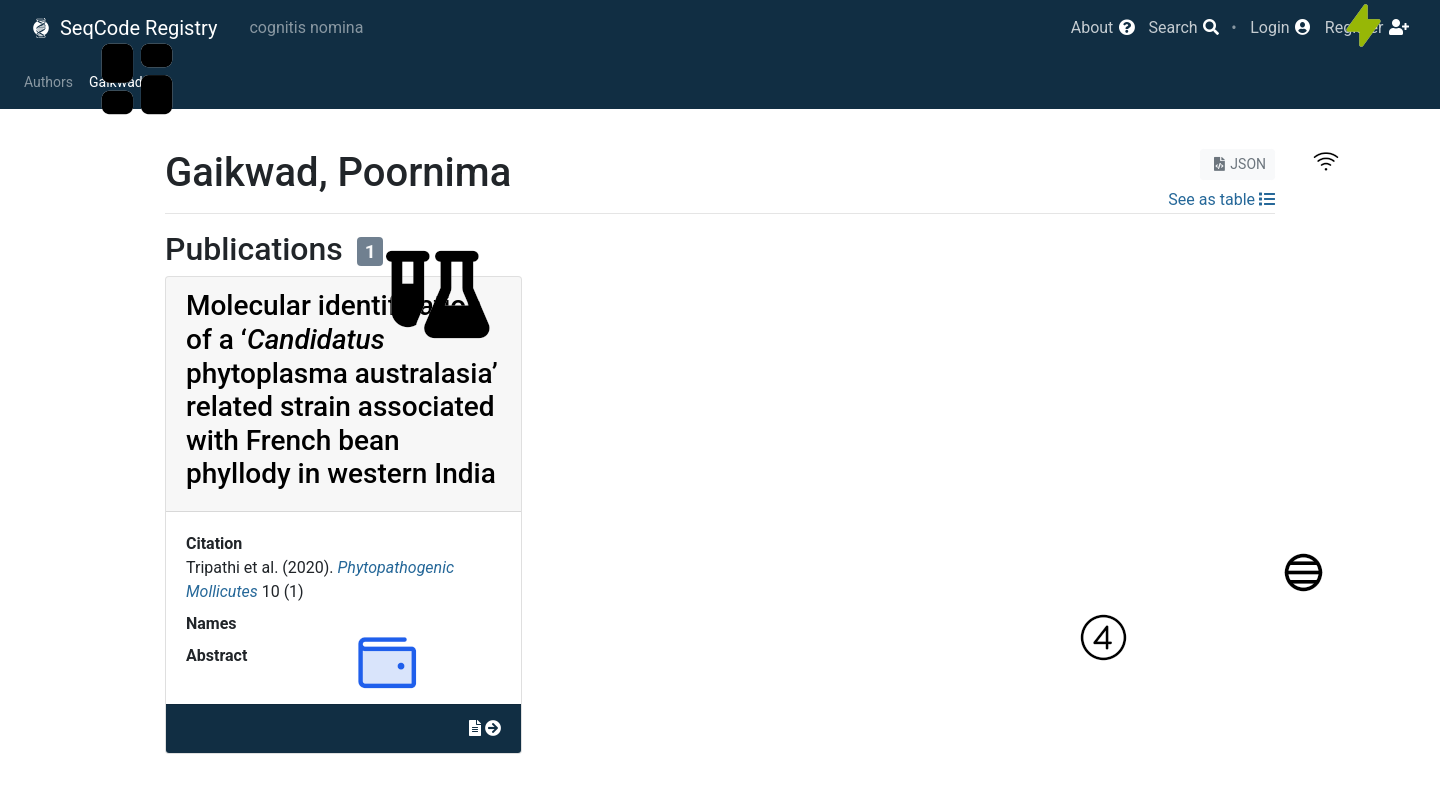 Image resolution: width=1440 pixels, height=790 pixels. I want to click on indicates strong wifi connection, so click(1326, 161).